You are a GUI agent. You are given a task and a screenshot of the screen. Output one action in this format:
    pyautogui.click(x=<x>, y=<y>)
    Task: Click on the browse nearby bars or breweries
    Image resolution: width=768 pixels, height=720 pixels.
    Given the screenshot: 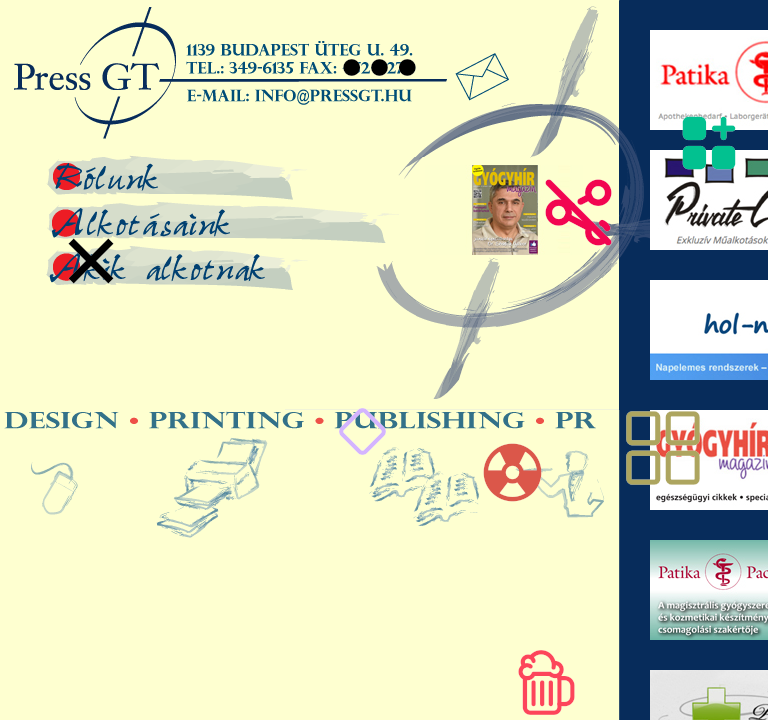 What is the action you would take?
    pyautogui.click(x=546, y=682)
    